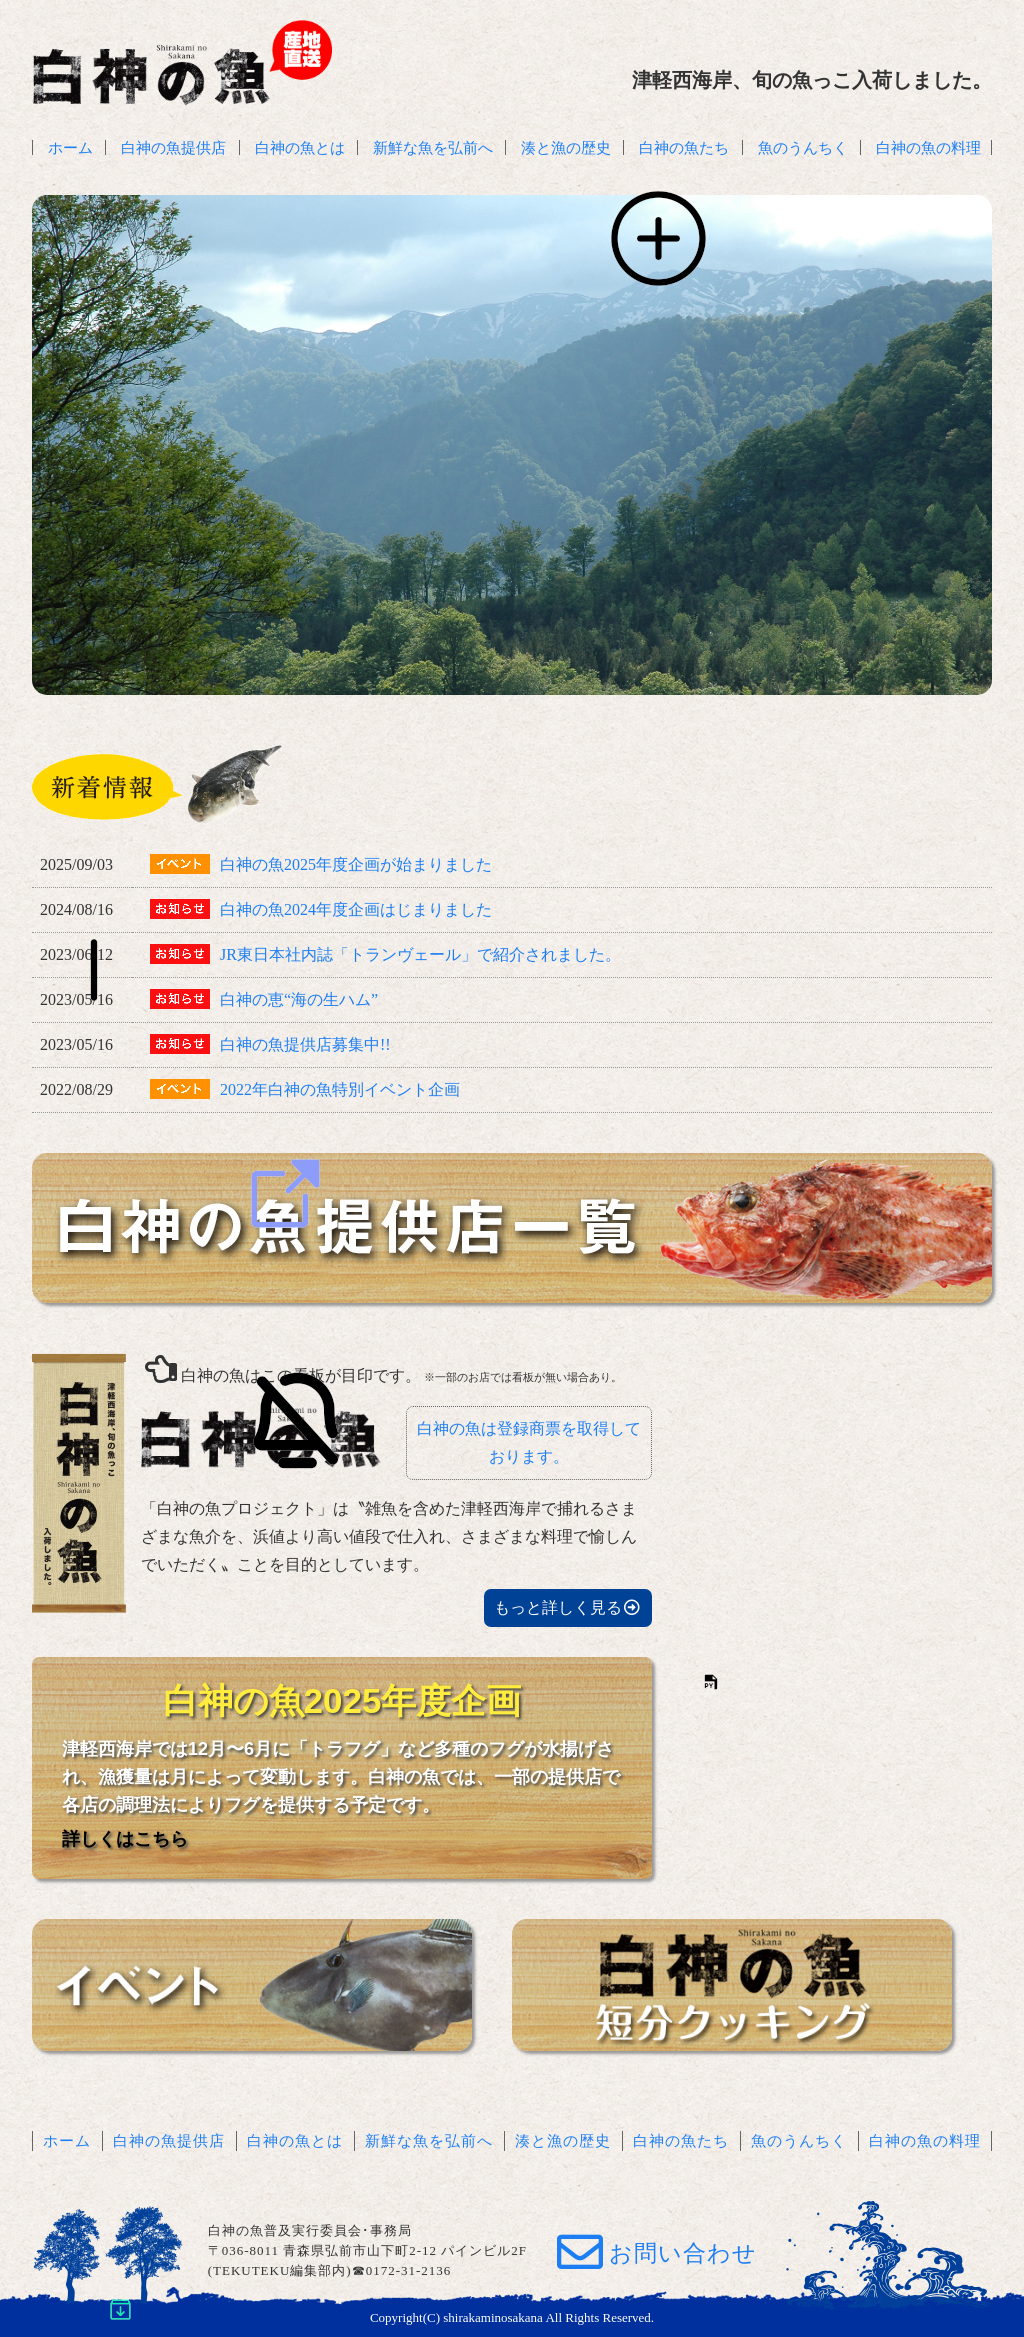 Image resolution: width=1024 pixels, height=2337 pixels. I want to click on mute notifications, so click(297, 1420).